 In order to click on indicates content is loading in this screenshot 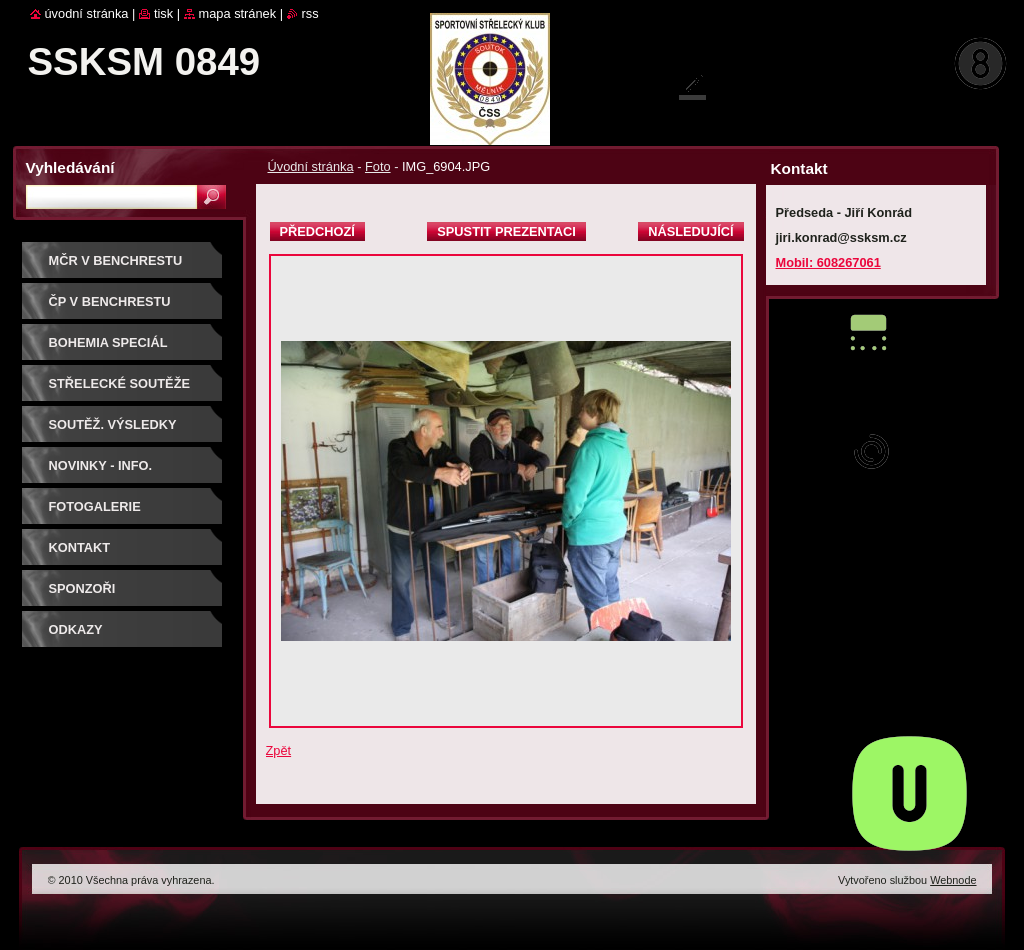, I will do `click(871, 451)`.